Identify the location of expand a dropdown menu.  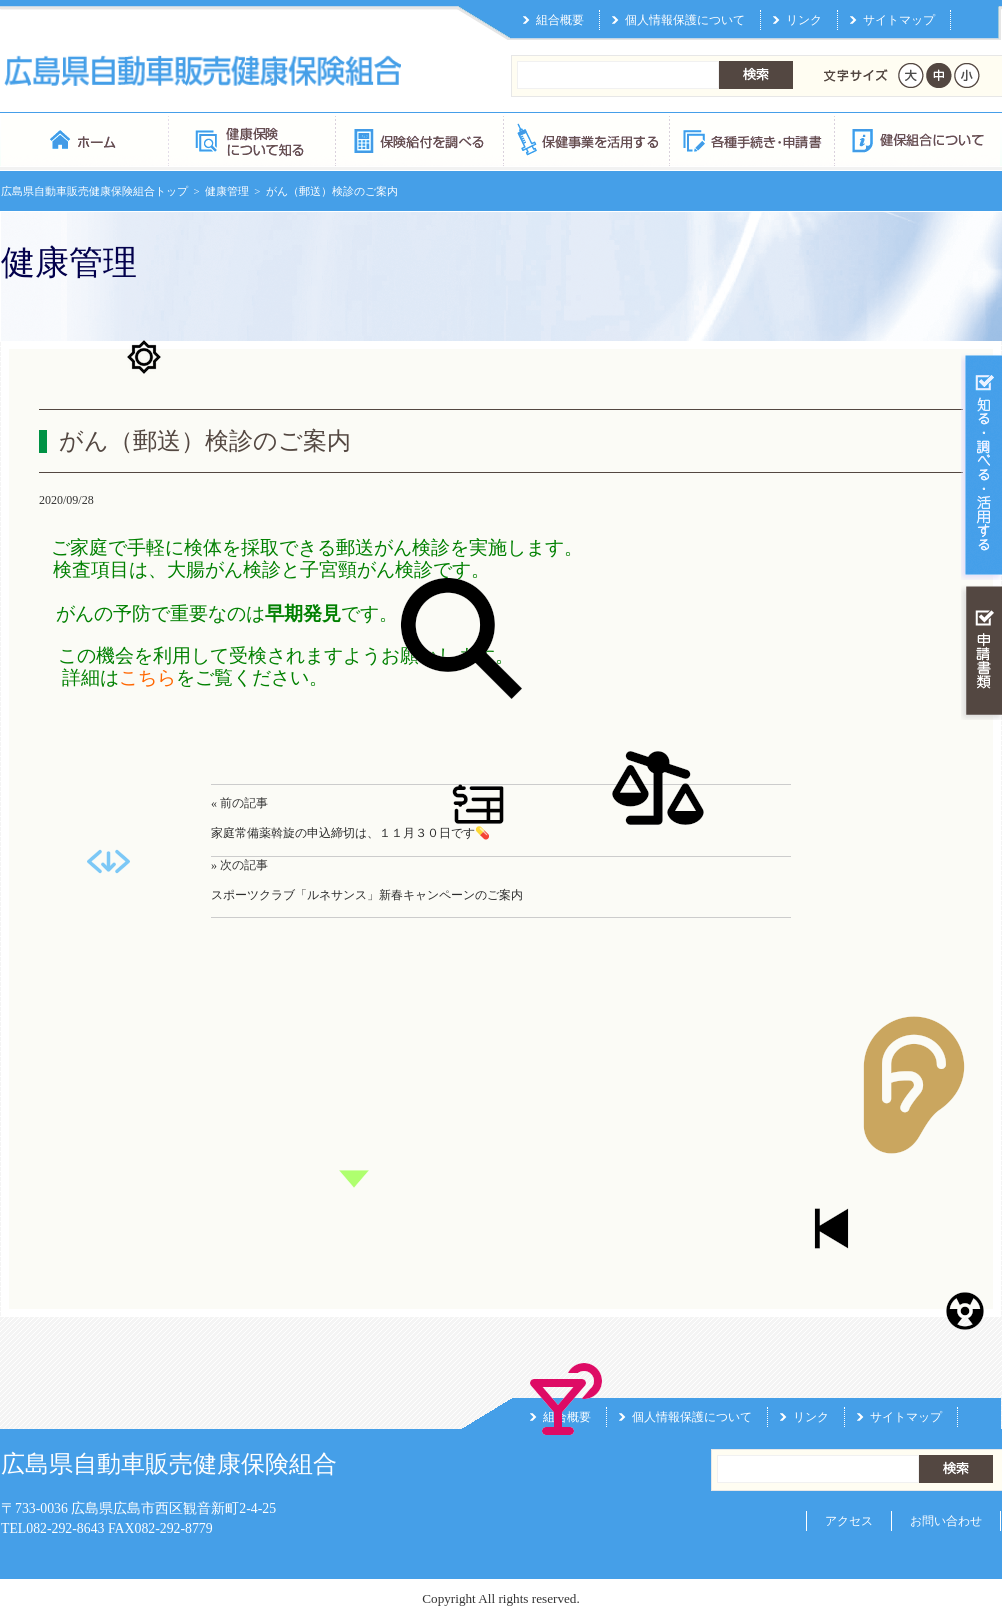
(354, 1179).